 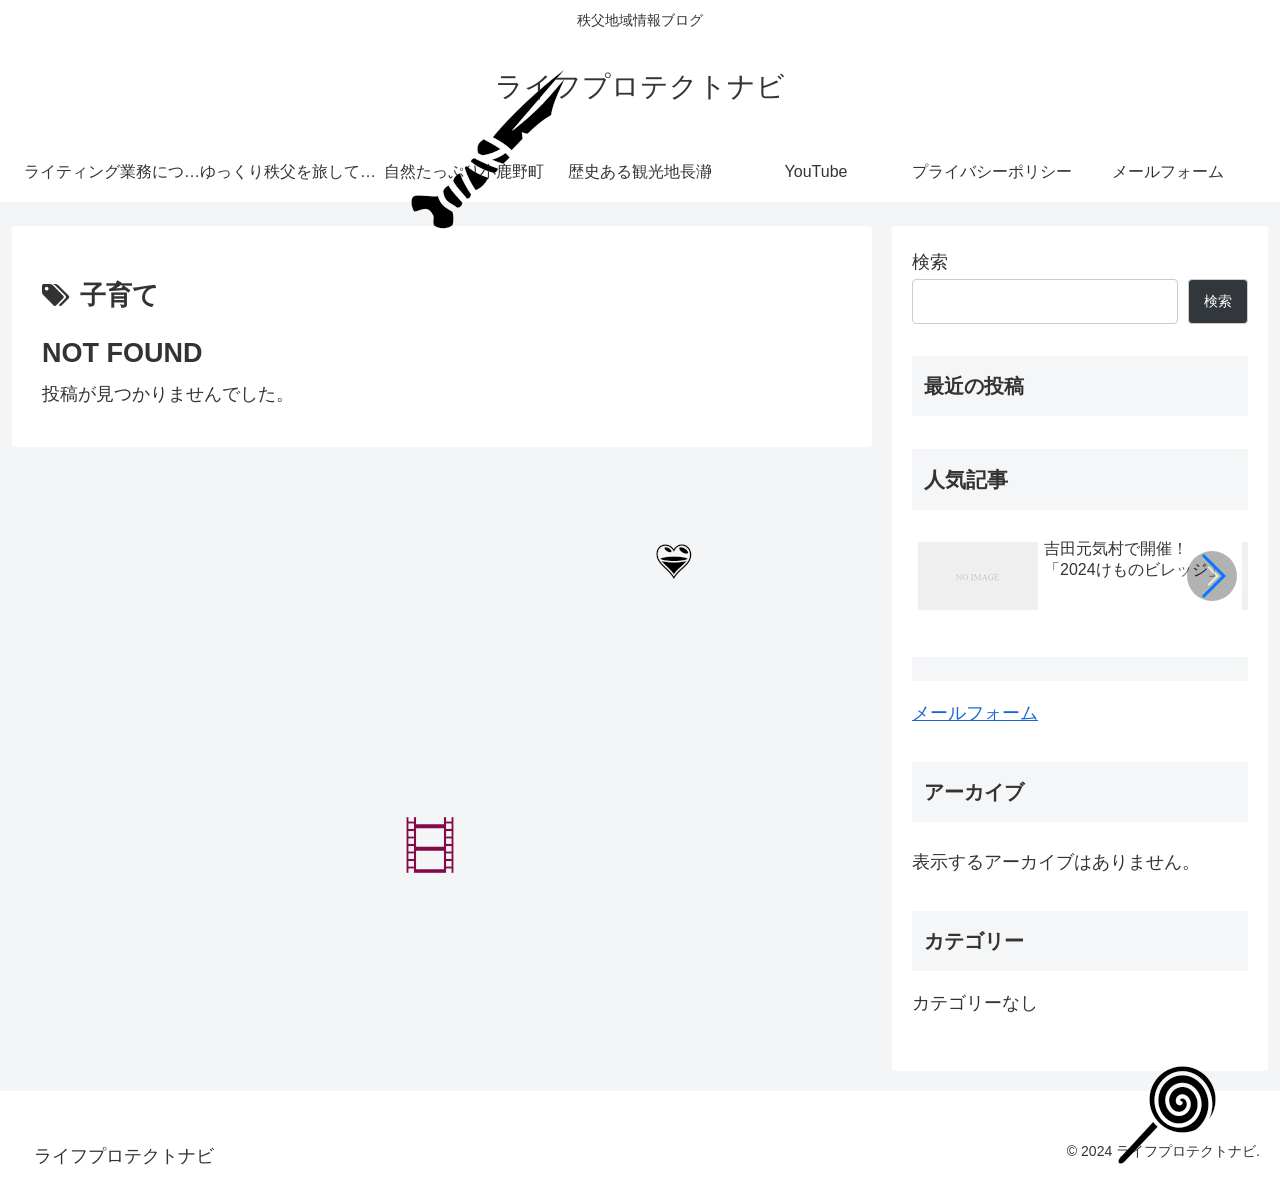 What do you see at coordinates (488, 149) in the screenshot?
I see `equip a bone knife weapon` at bounding box center [488, 149].